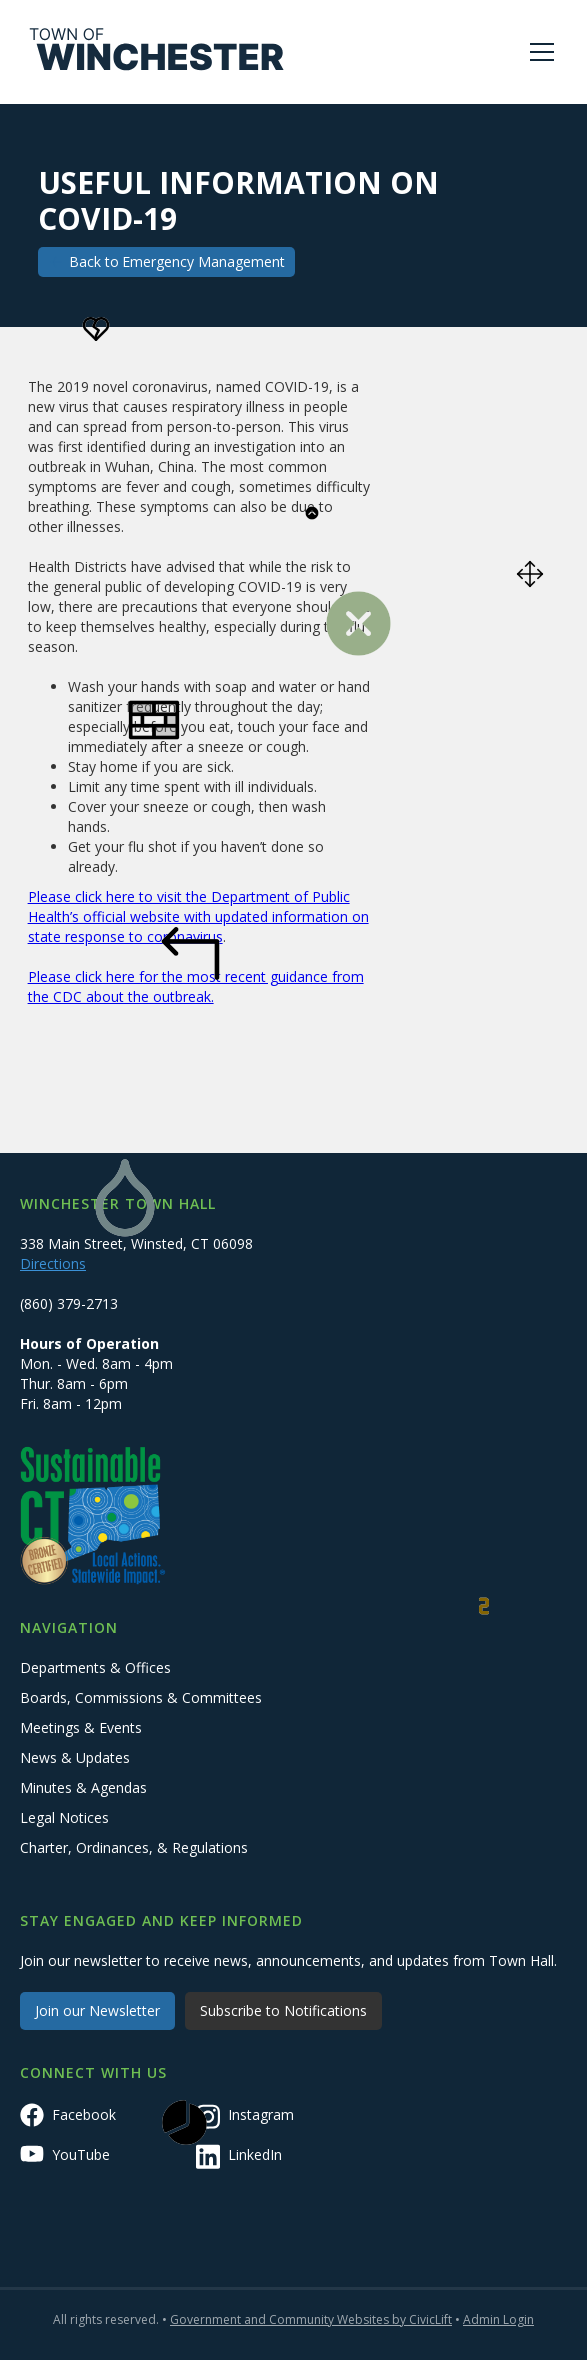 The height and width of the screenshot is (2360, 587). Describe the element at coordinates (125, 1196) in the screenshot. I see `adjust water or hydration settings` at that location.